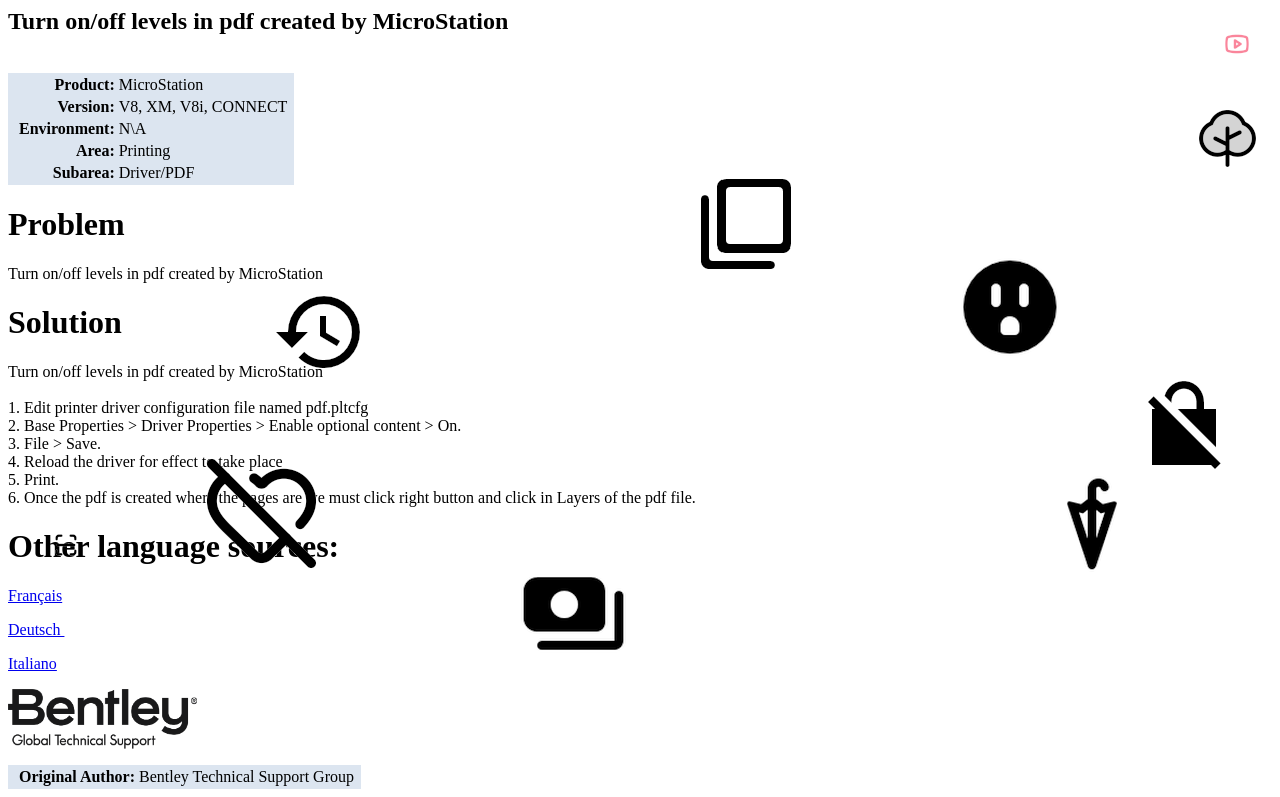 Image resolution: width=1280 pixels, height=797 pixels. Describe the element at coordinates (573, 613) in the screenshot. I see `access payment methods` at that location.